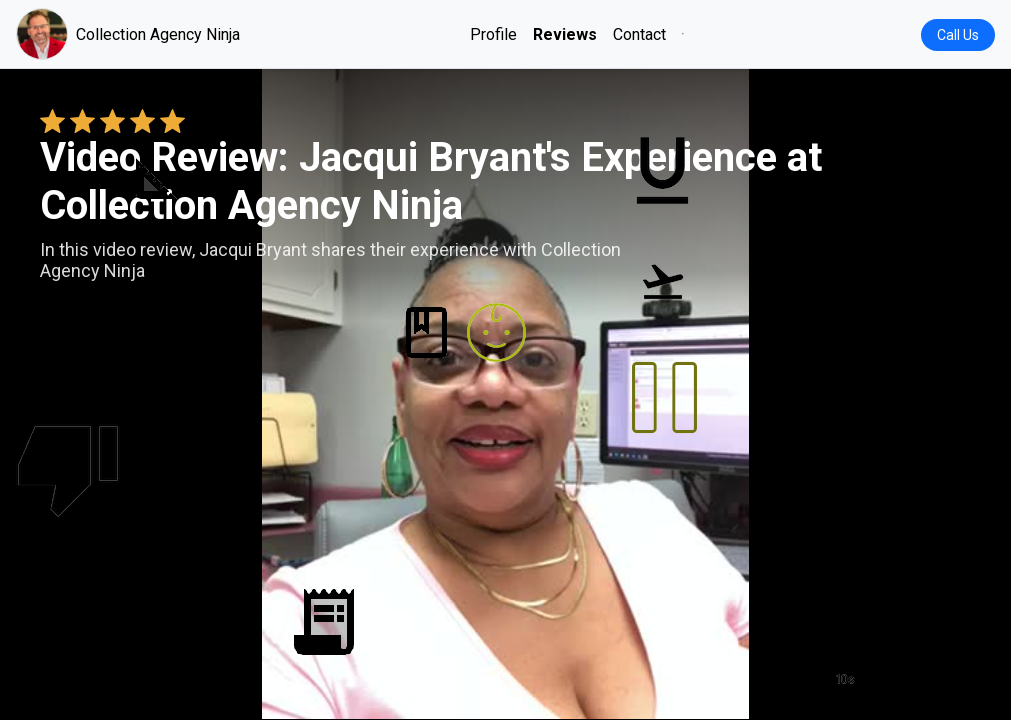  What do you see at coordinates (324, 622) in the screenshot?
I see `view receipt or transaction details` at bounding box center [324, 622].